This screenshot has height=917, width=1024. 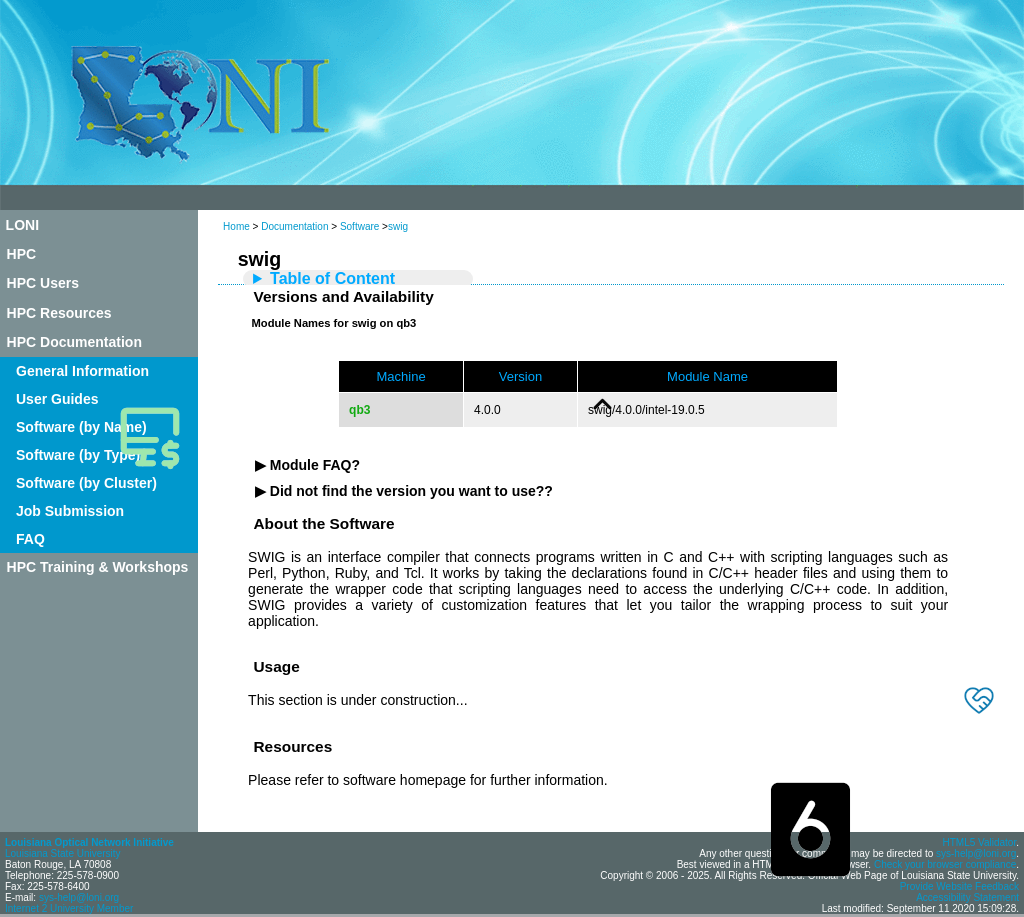 I want to click on collapse an expanded section, so click(x=602, y=404).